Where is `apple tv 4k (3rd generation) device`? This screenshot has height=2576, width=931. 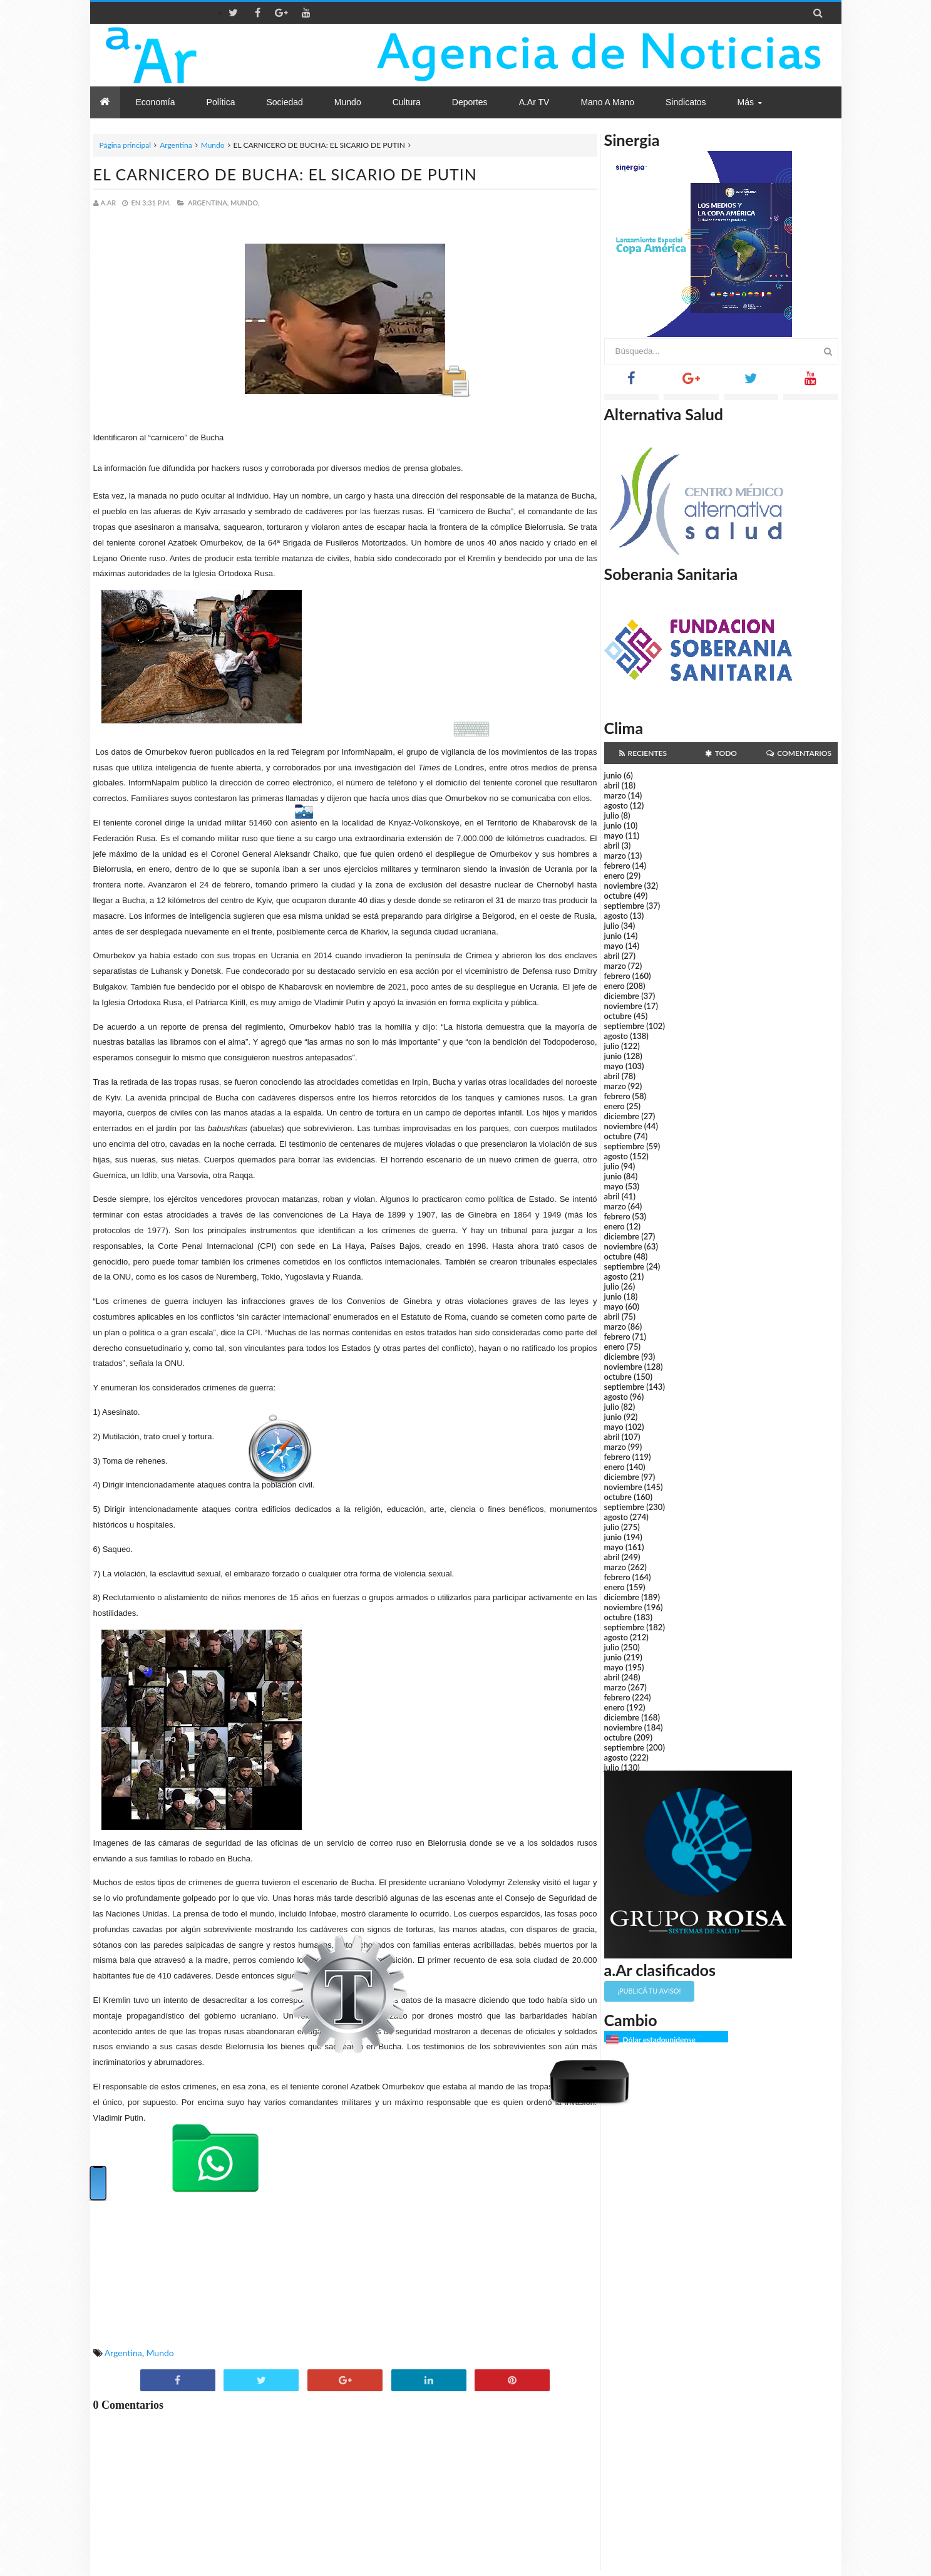 apple tv 4k (3rd generation) device is located at coordinates (589, 2070).